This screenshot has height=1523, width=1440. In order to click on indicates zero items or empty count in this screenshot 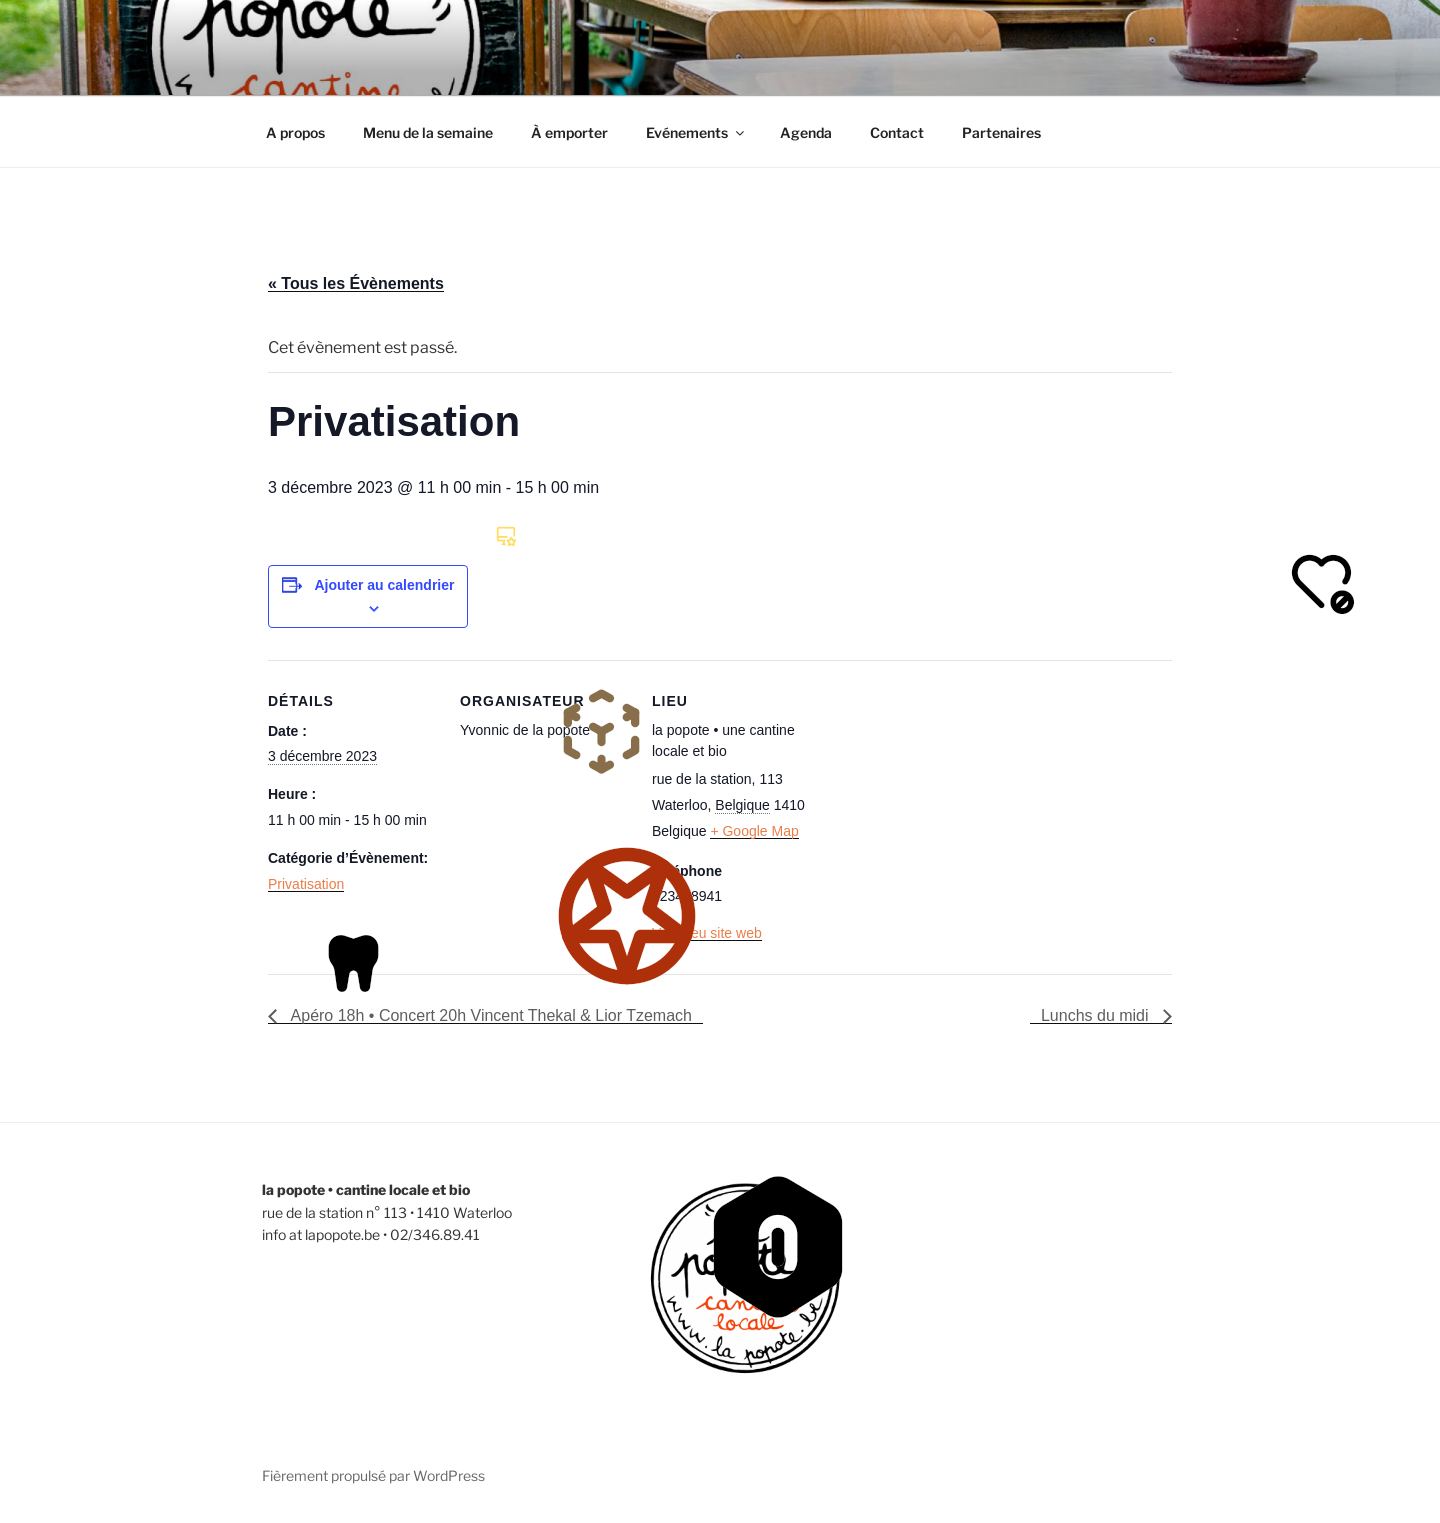, I will do `click(778, 1247)`.